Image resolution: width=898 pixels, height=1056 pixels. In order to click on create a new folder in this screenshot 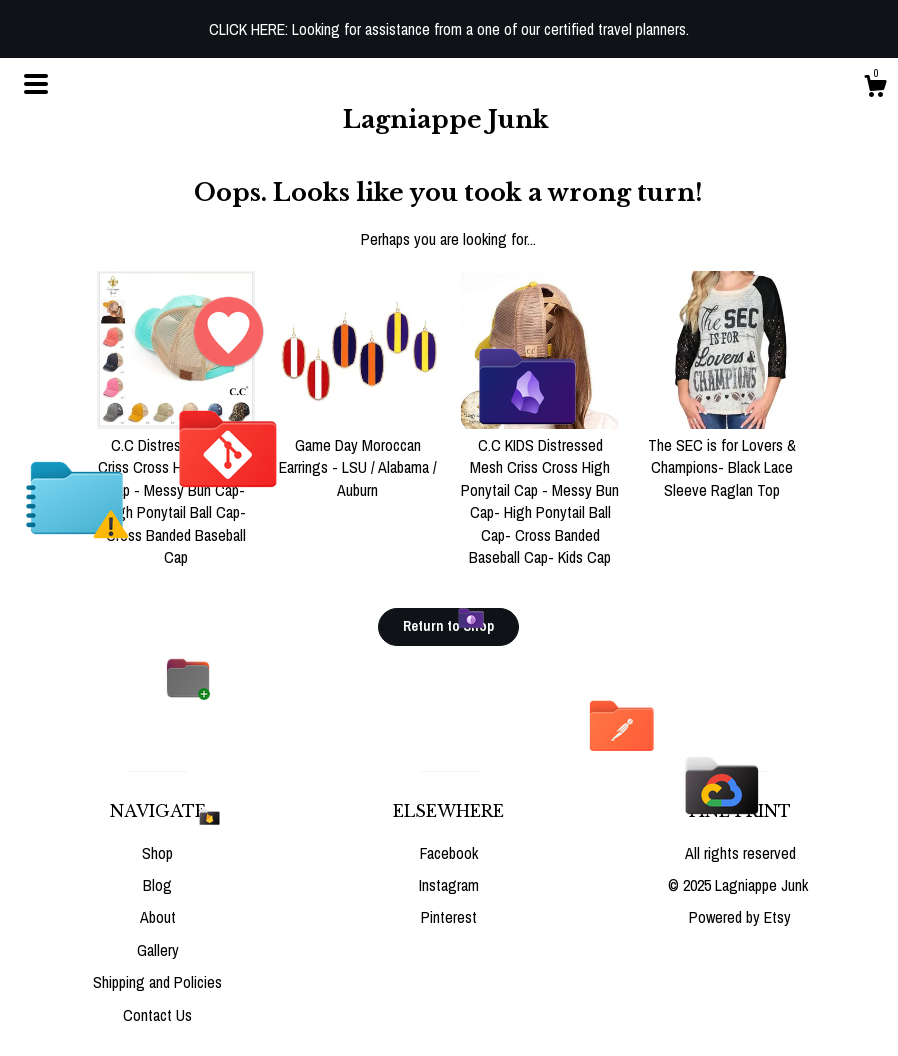, I will do `click(188, 678)`.